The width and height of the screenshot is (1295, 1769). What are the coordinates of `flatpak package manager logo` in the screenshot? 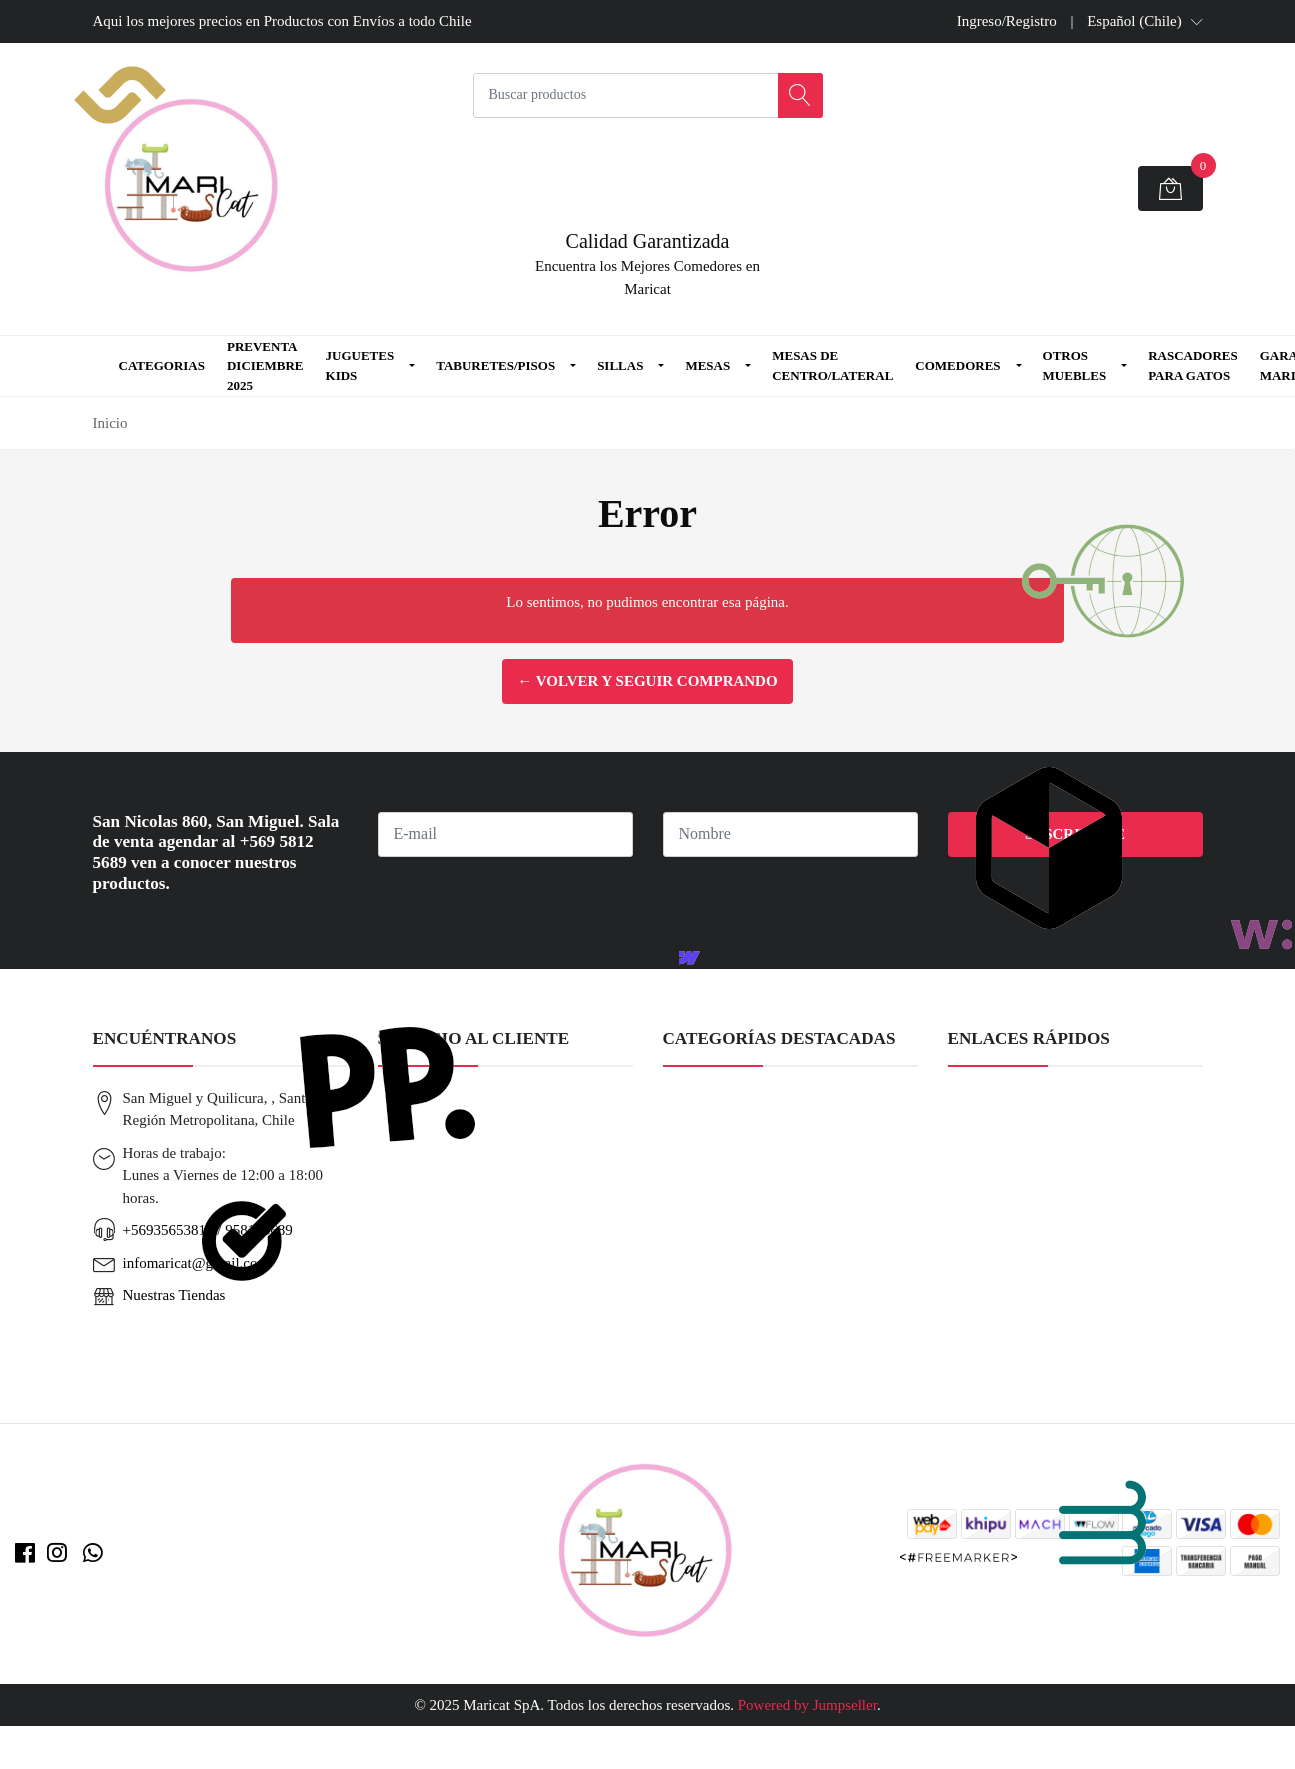 It's located at (1049, 848).